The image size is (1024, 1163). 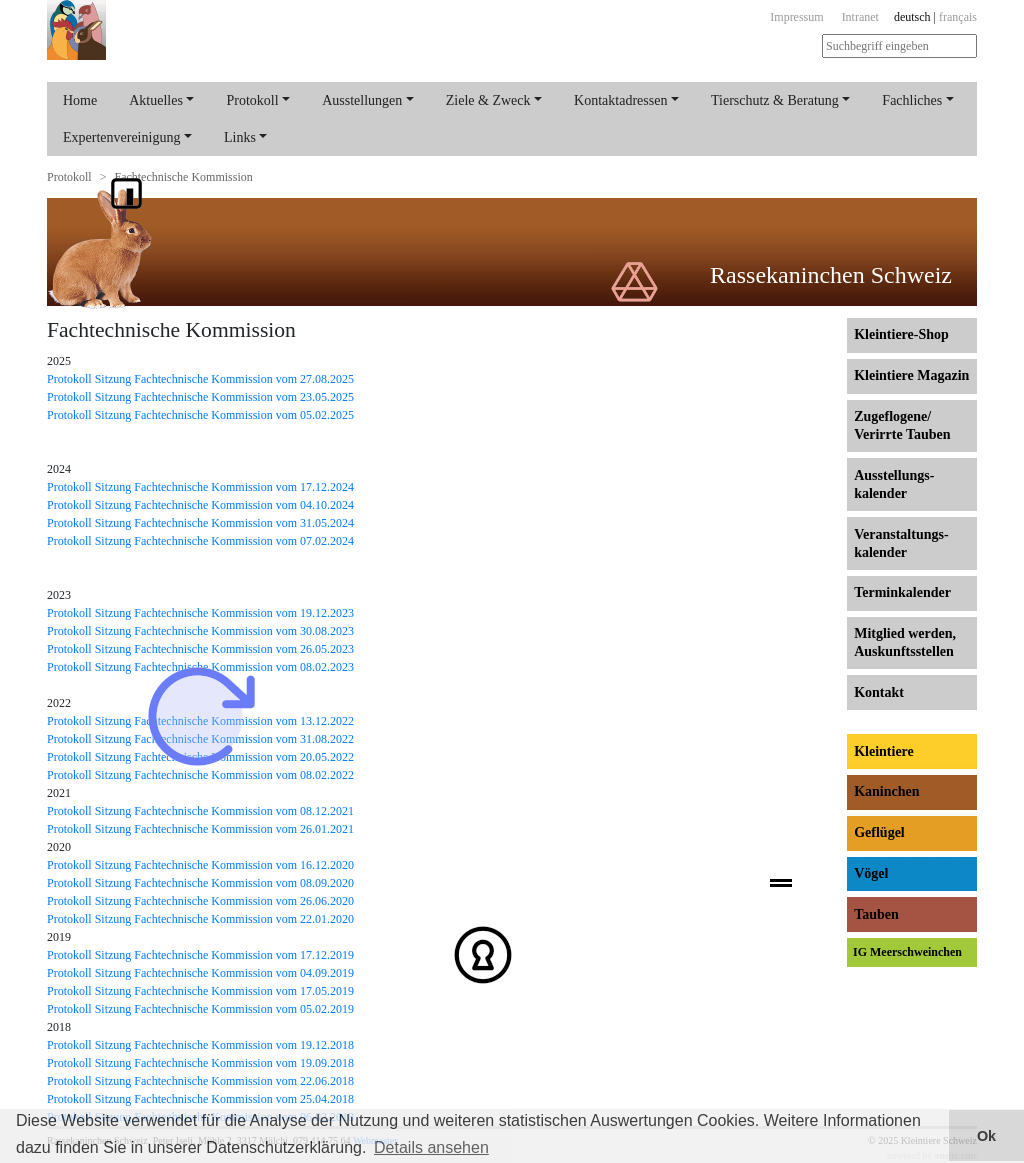 What do you see at coordinates (634, 283) in the screenshot?
I see `access google drive files` at bounding box center [634, 283].